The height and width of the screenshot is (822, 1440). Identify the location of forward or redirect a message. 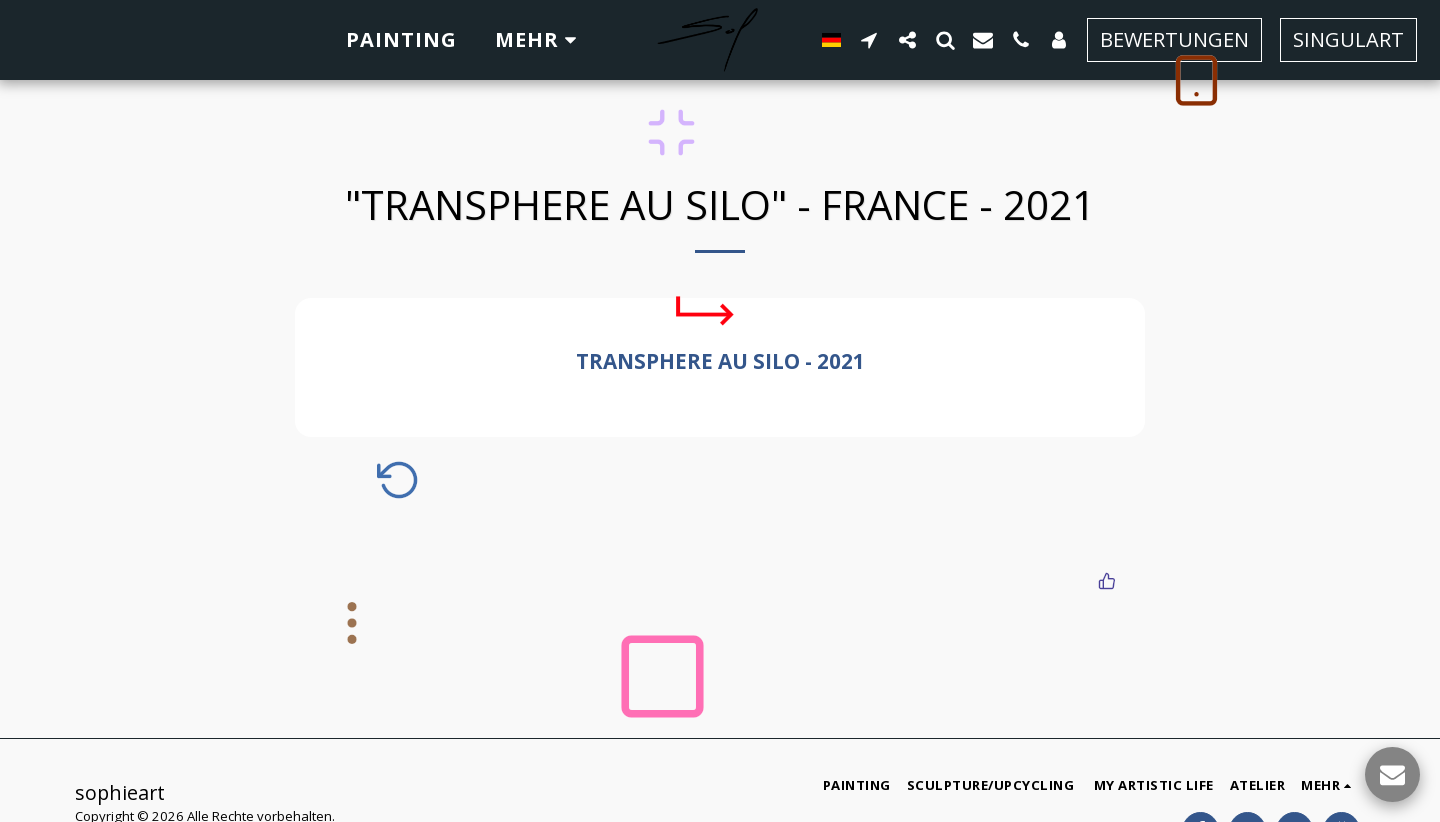
(704, 310).